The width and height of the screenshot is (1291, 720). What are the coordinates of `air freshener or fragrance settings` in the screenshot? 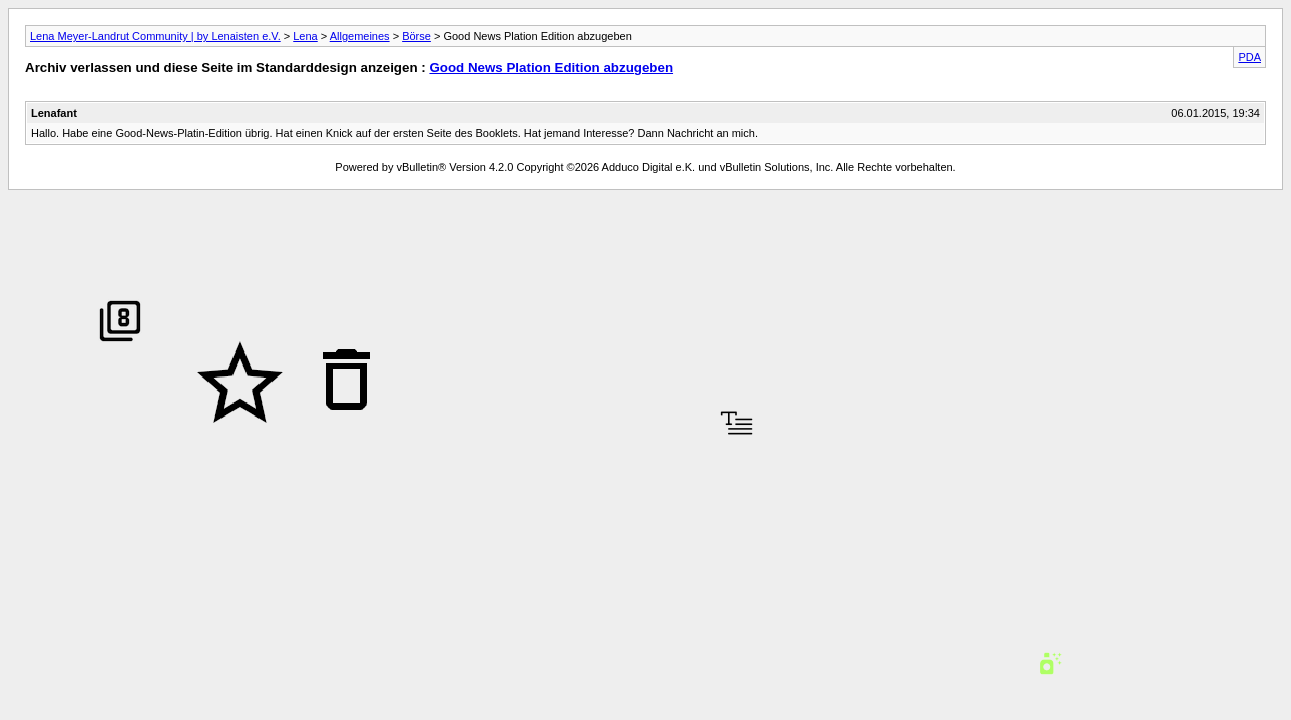 It's located at (1049, 663).